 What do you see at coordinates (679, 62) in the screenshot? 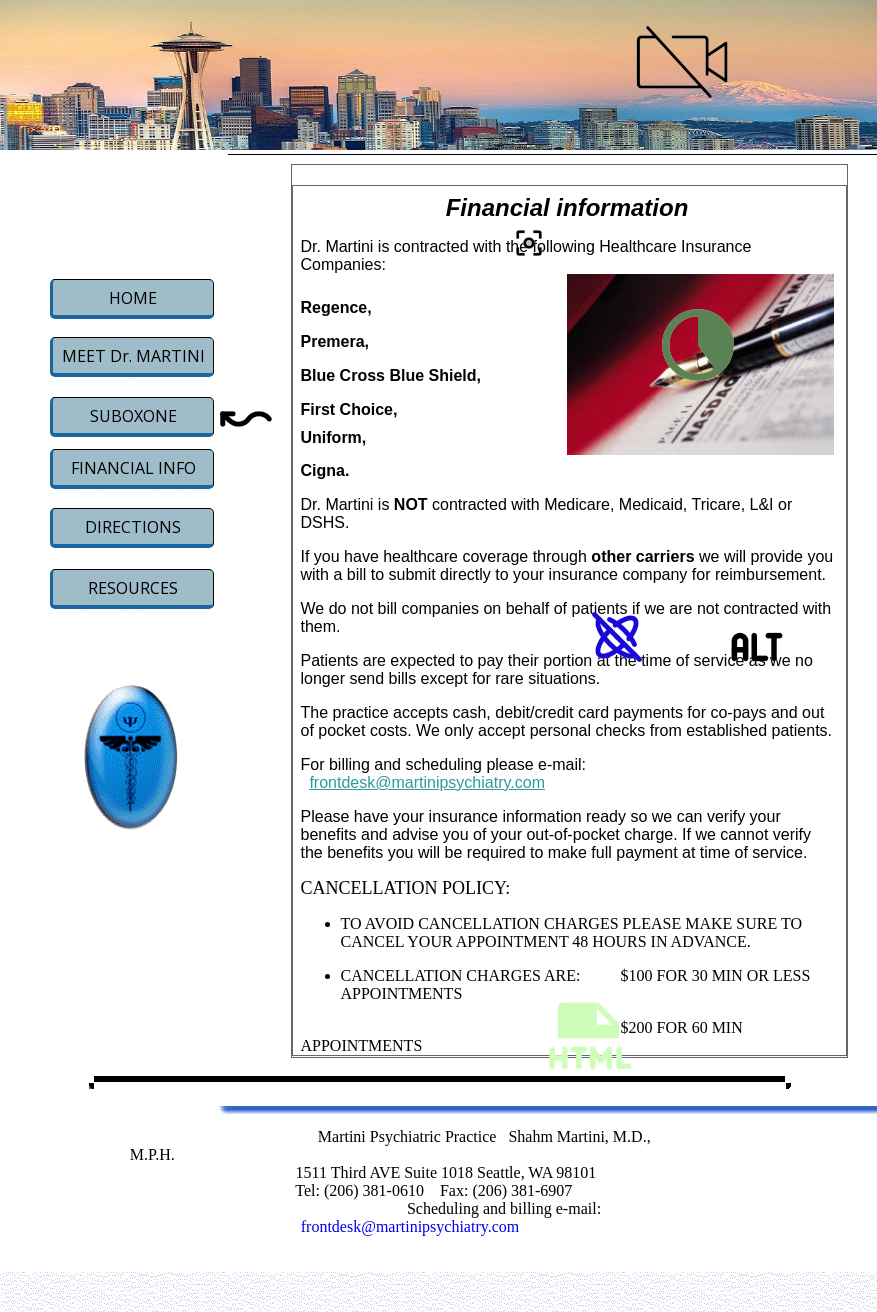
I see `turn off camera or disable video` at bounding box center [679, 62].